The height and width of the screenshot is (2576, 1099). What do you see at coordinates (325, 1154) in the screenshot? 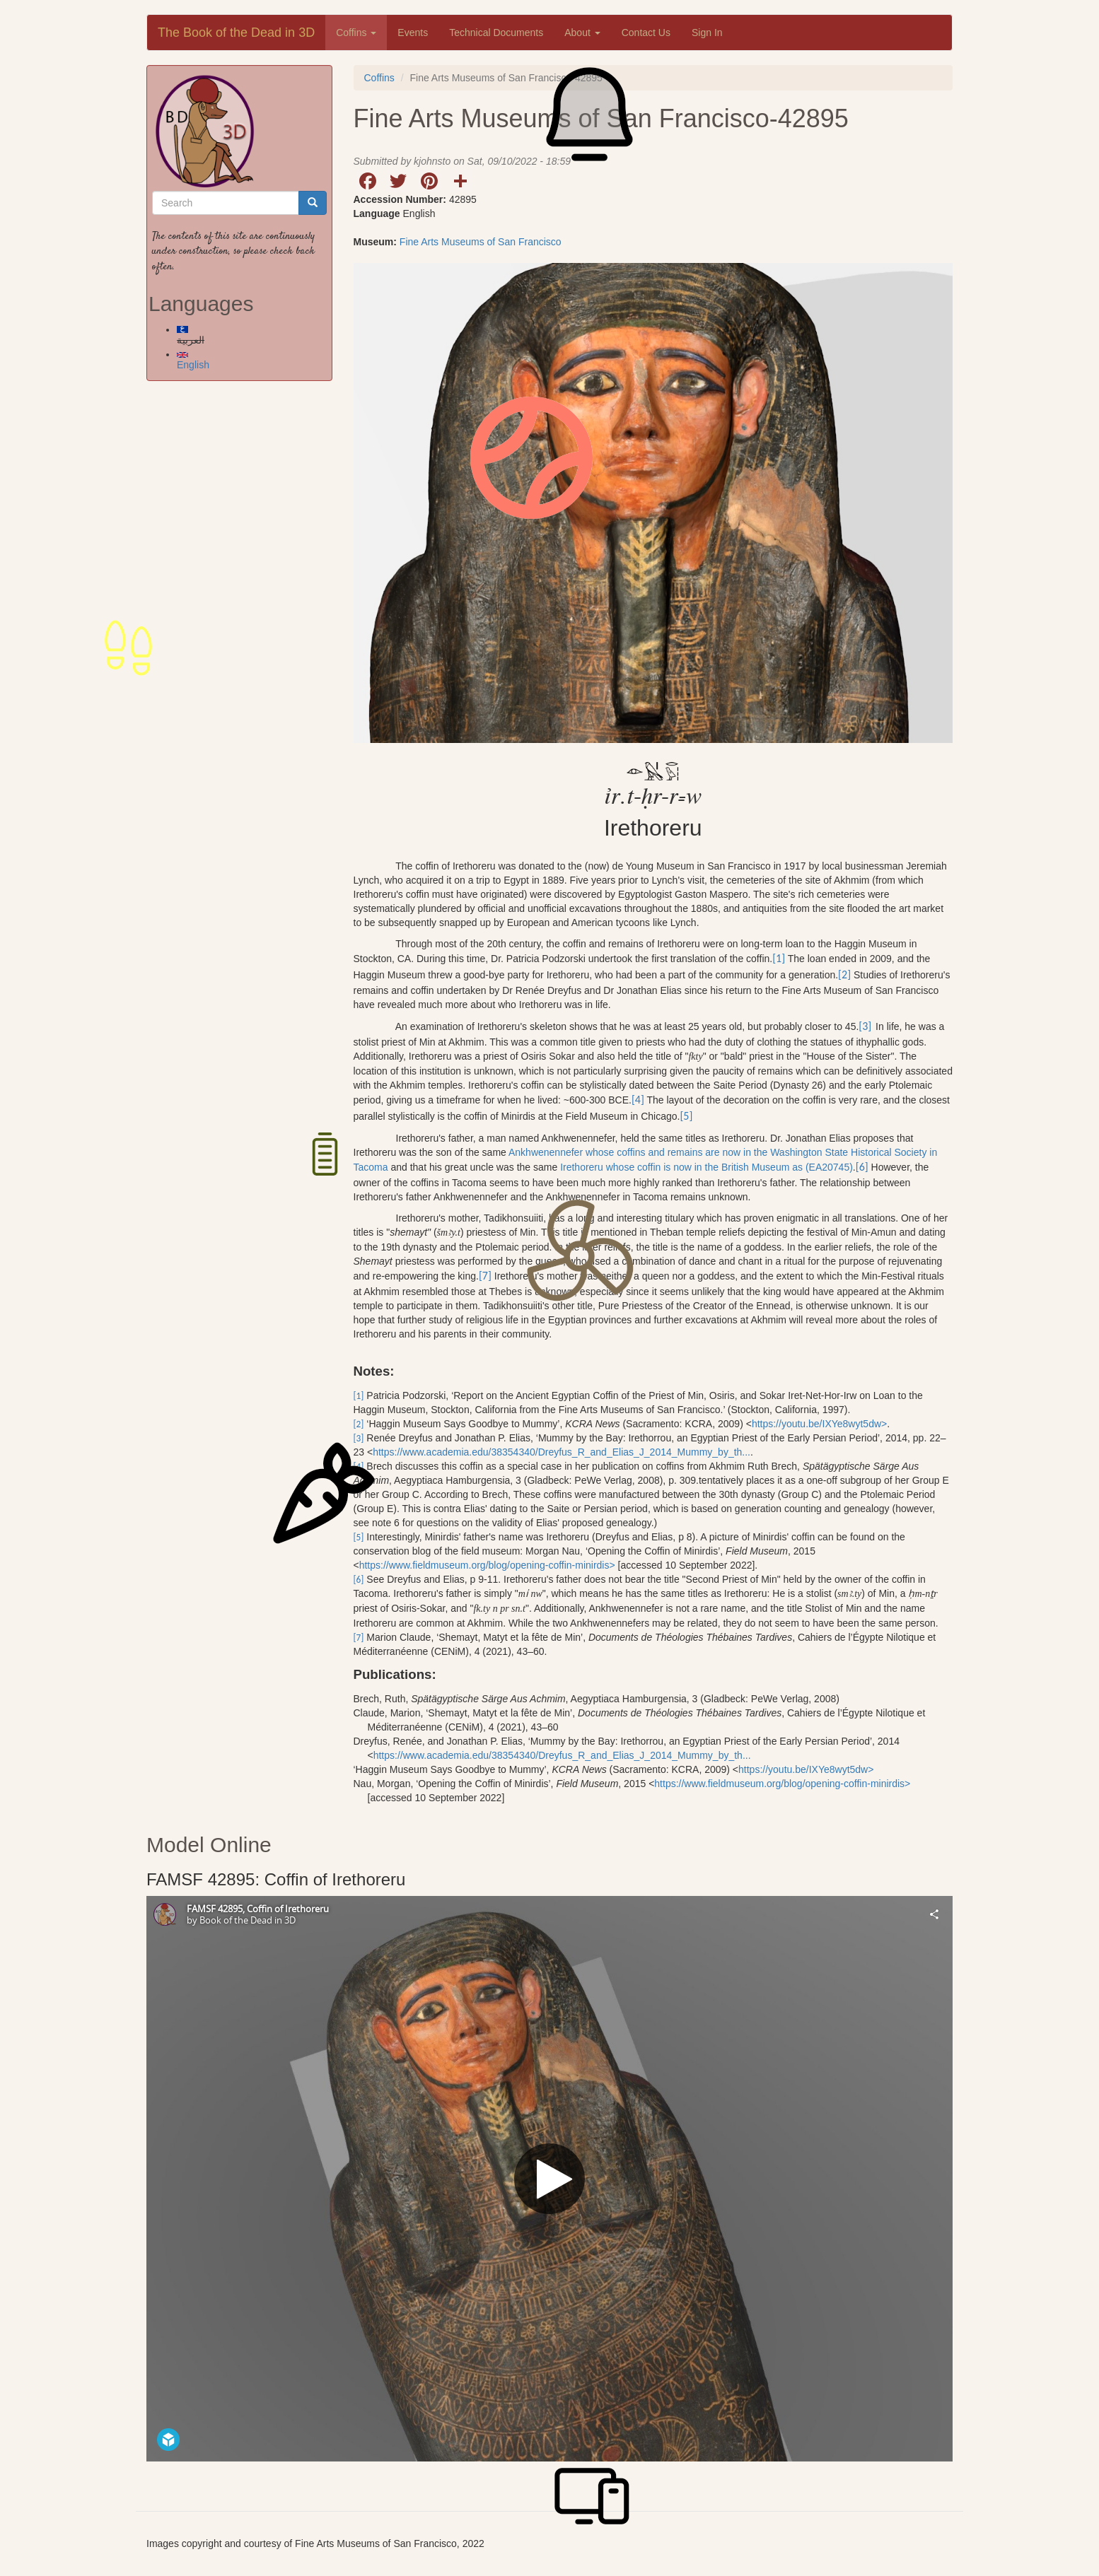
I see `battery fully charged` at bounding box center [325, 1154].